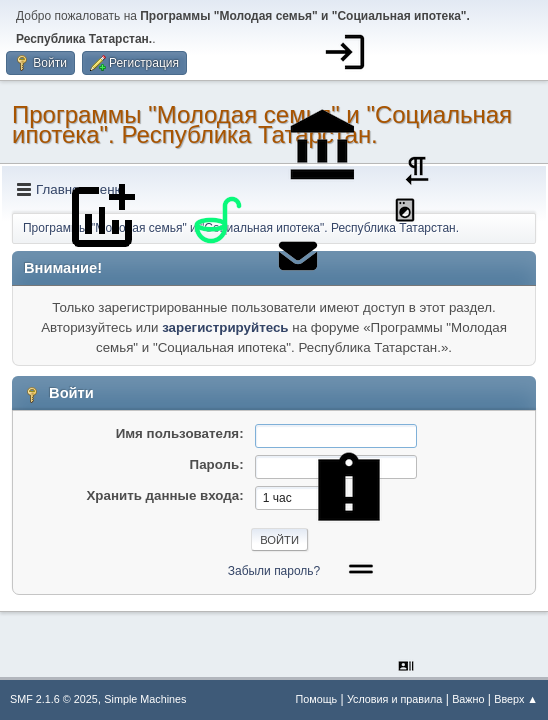  I want to click on view recently contacted people, so click(406, 666).